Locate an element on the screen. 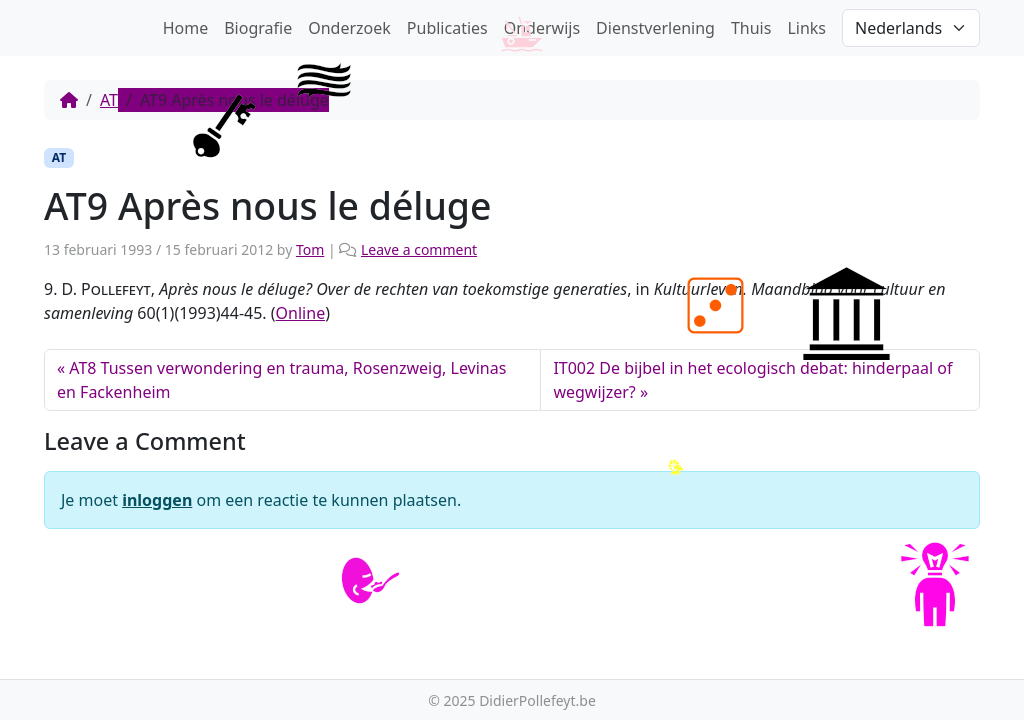  view ram or aries zodiac sign is located at coordinates (676, 467).